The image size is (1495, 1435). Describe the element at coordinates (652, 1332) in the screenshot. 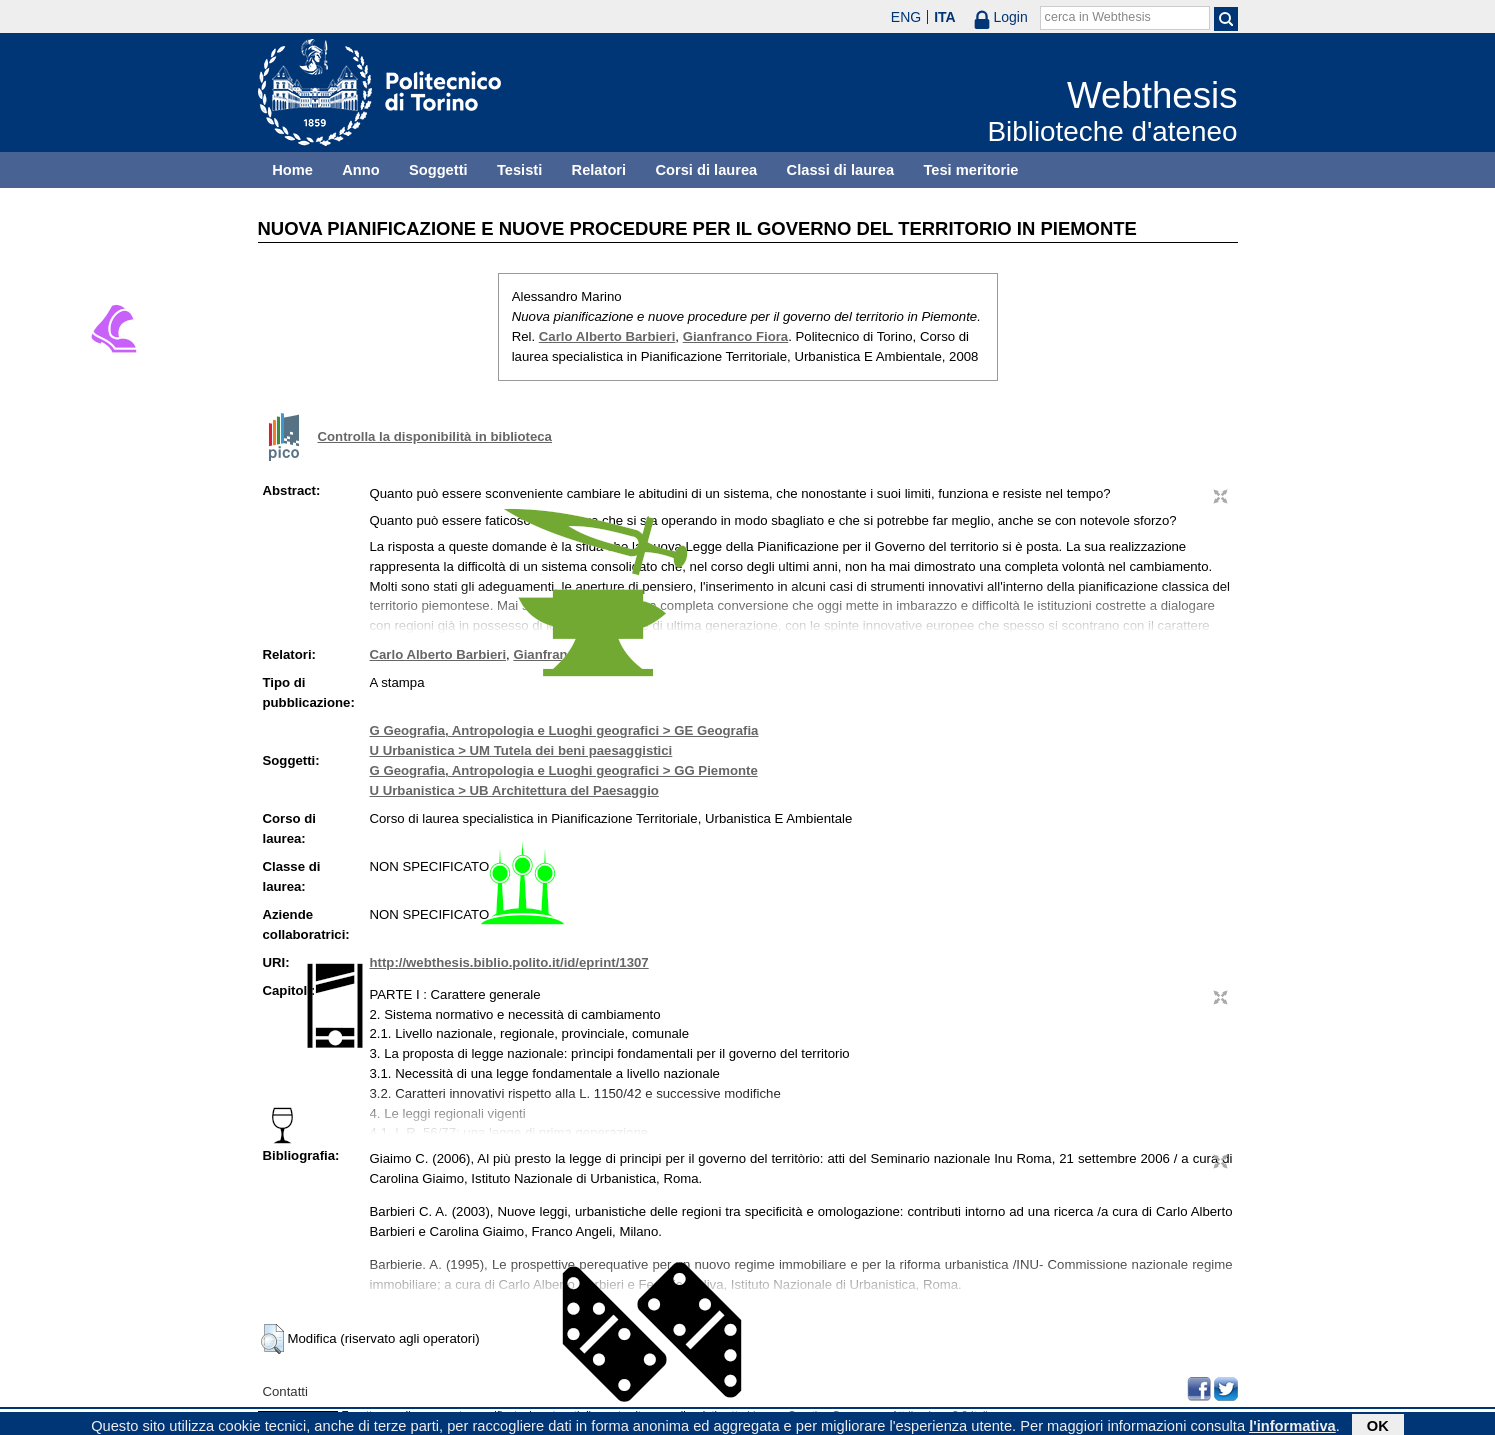

I see `access domino or tile-based games` at that location.